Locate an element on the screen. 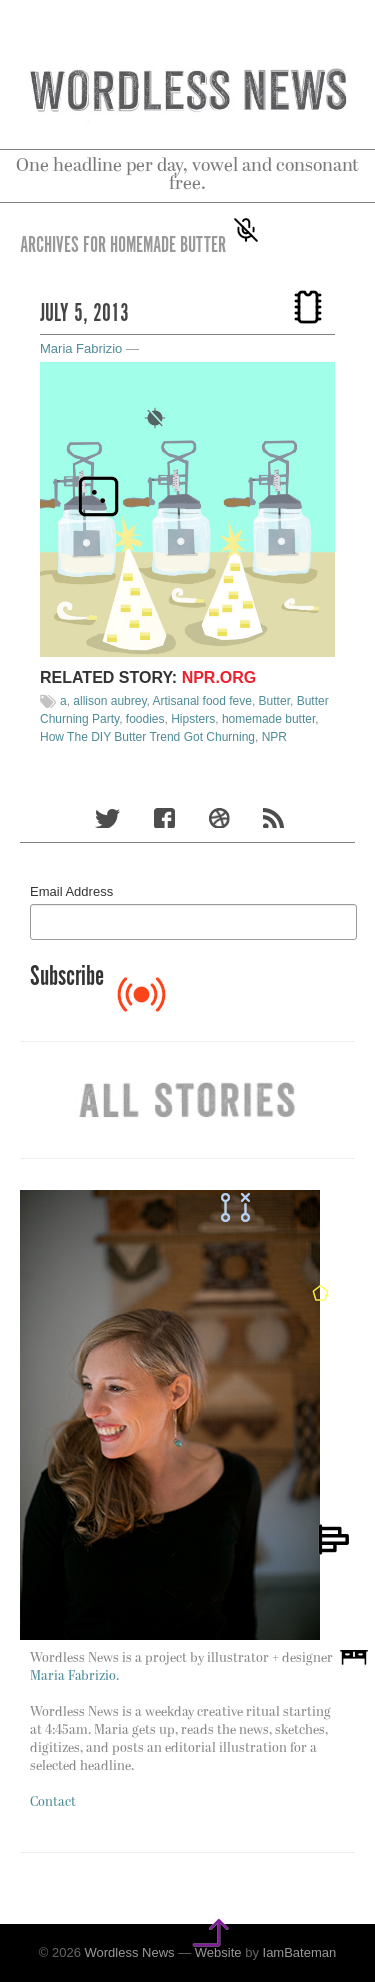 This screenshot has width=375, height=1982. view processor or hardware information is located at coordinates (308, 307).